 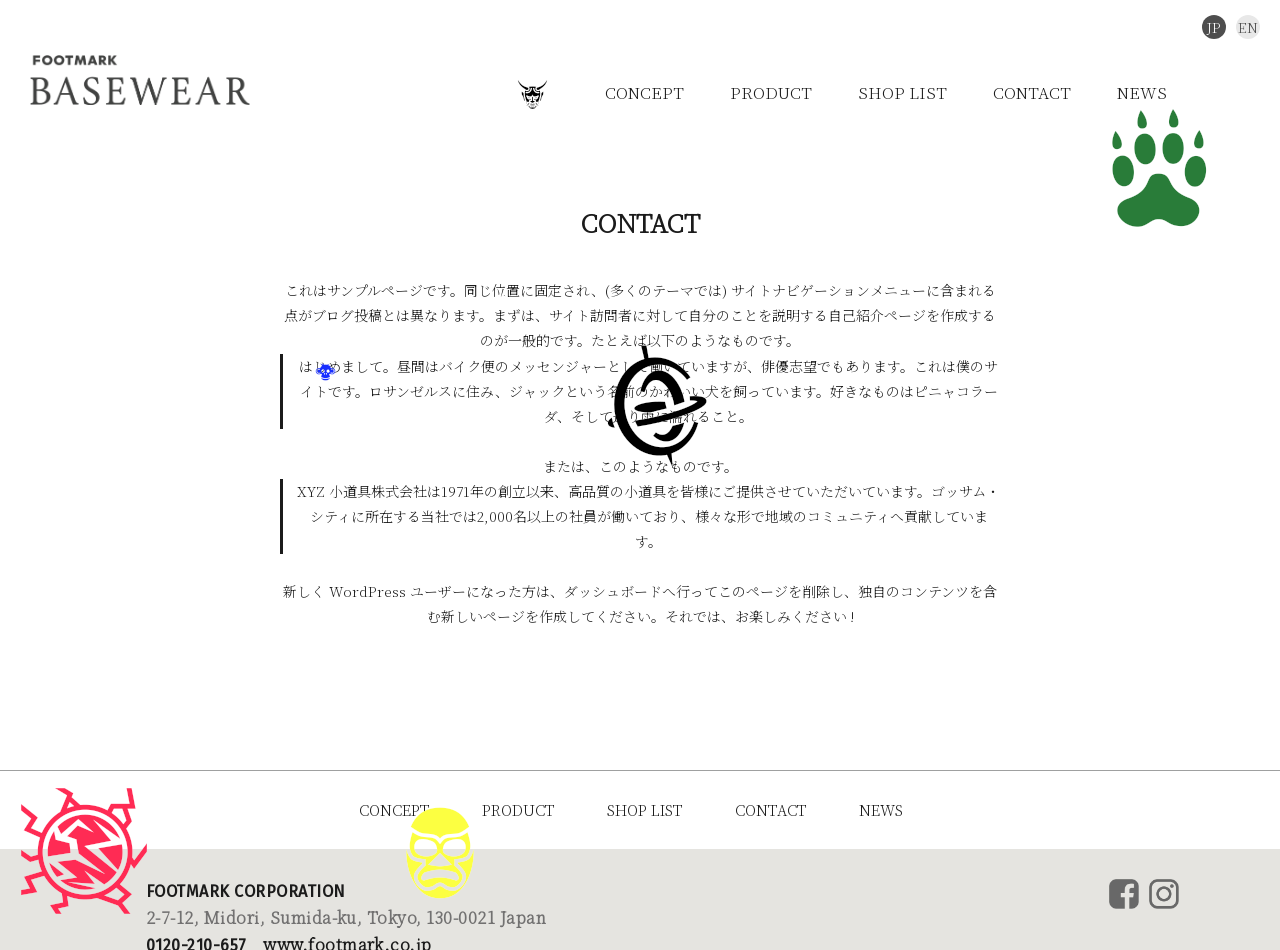 What do you see at coordinates (532, 94) in the screenshot?
I see `select oni character or avatar` at bounding box center [532, 94].